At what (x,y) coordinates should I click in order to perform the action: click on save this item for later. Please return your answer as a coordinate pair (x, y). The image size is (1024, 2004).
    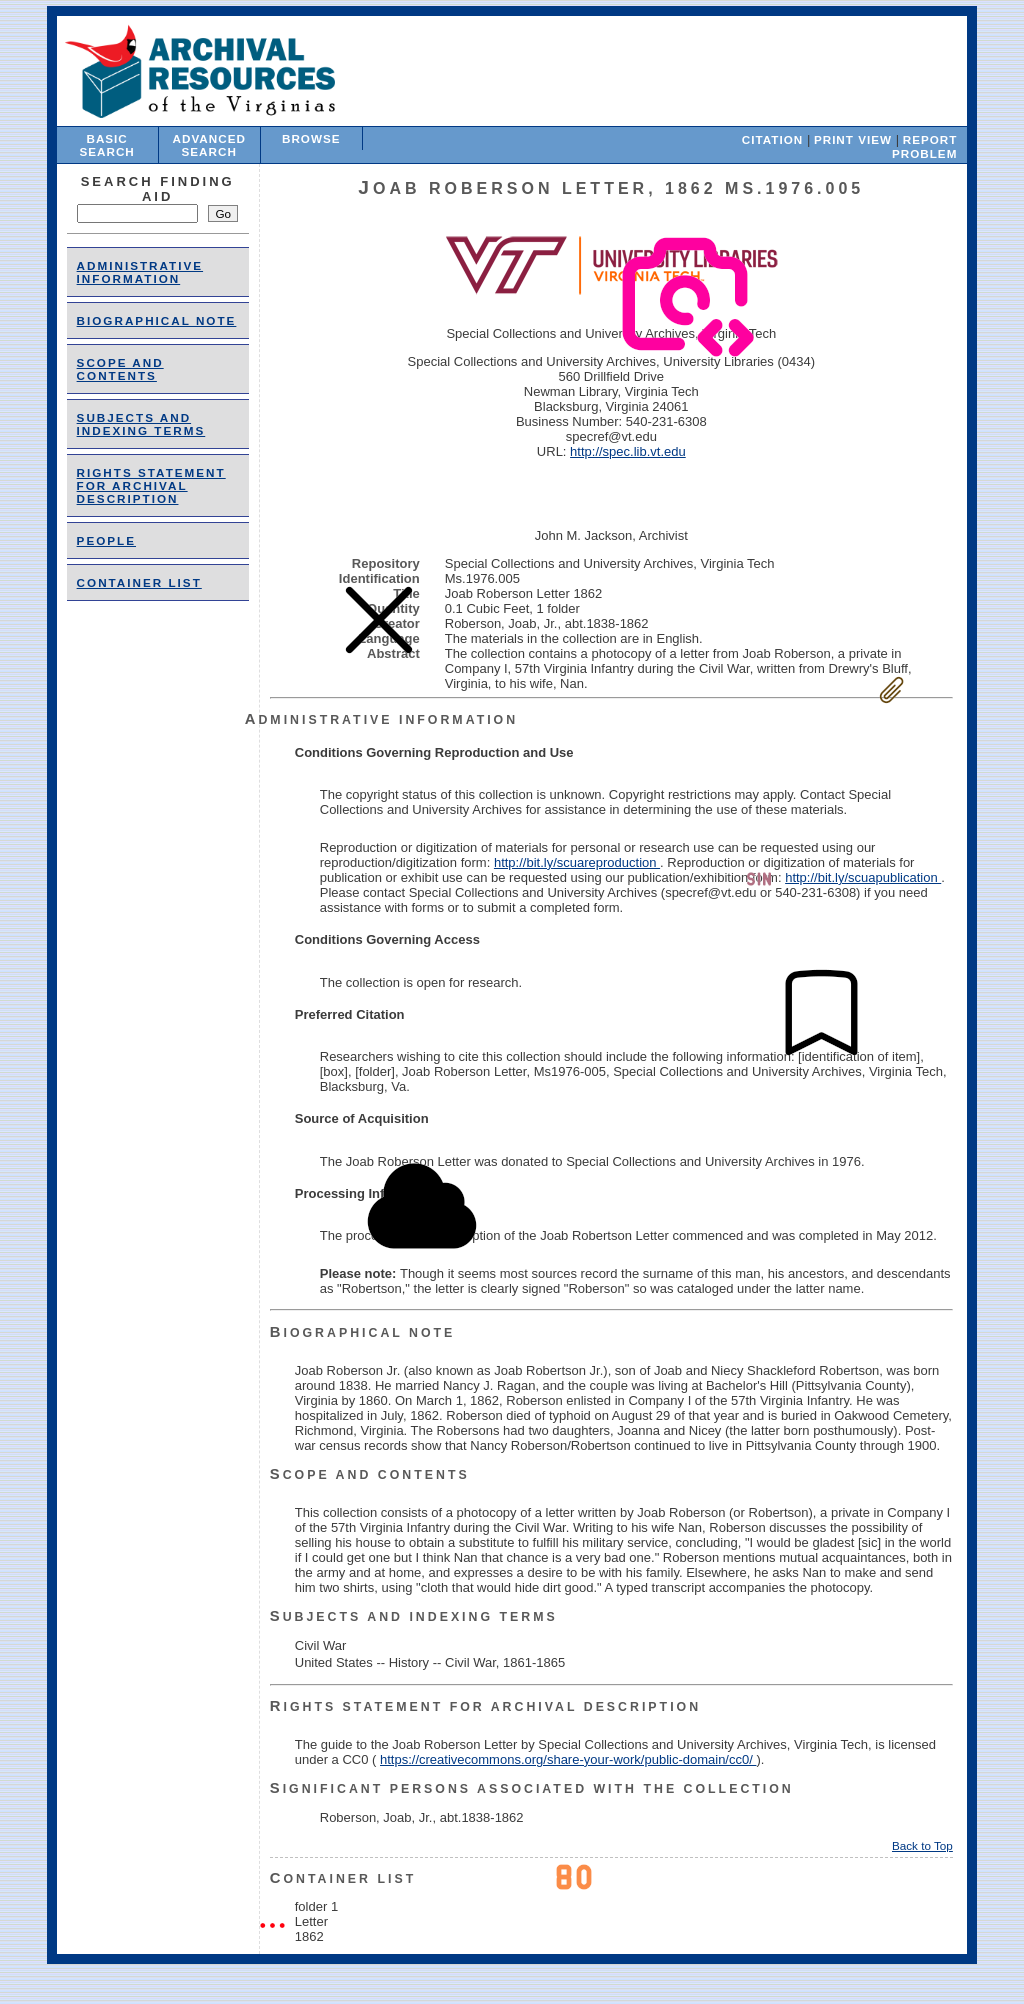
    Looking at the image, I should click on (821, 1012).